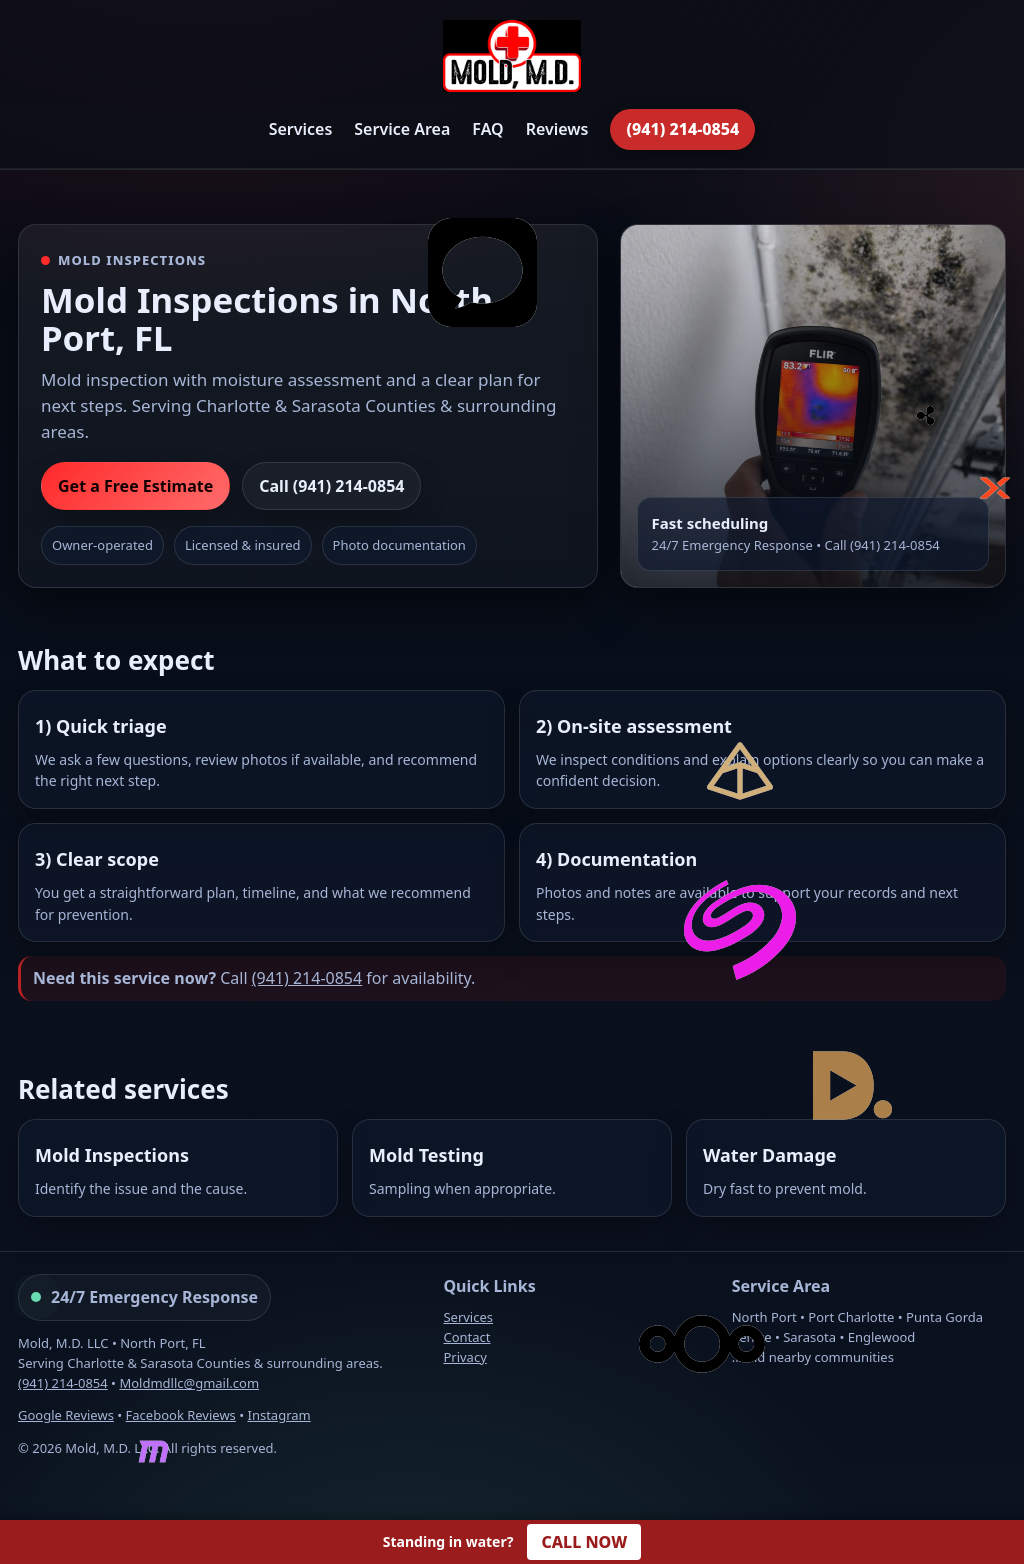 This screenshot has width=1024, height=1564. Describe the element at coordinates (995, 488) in the screenshot. I see `nutanix company logo` at that location.